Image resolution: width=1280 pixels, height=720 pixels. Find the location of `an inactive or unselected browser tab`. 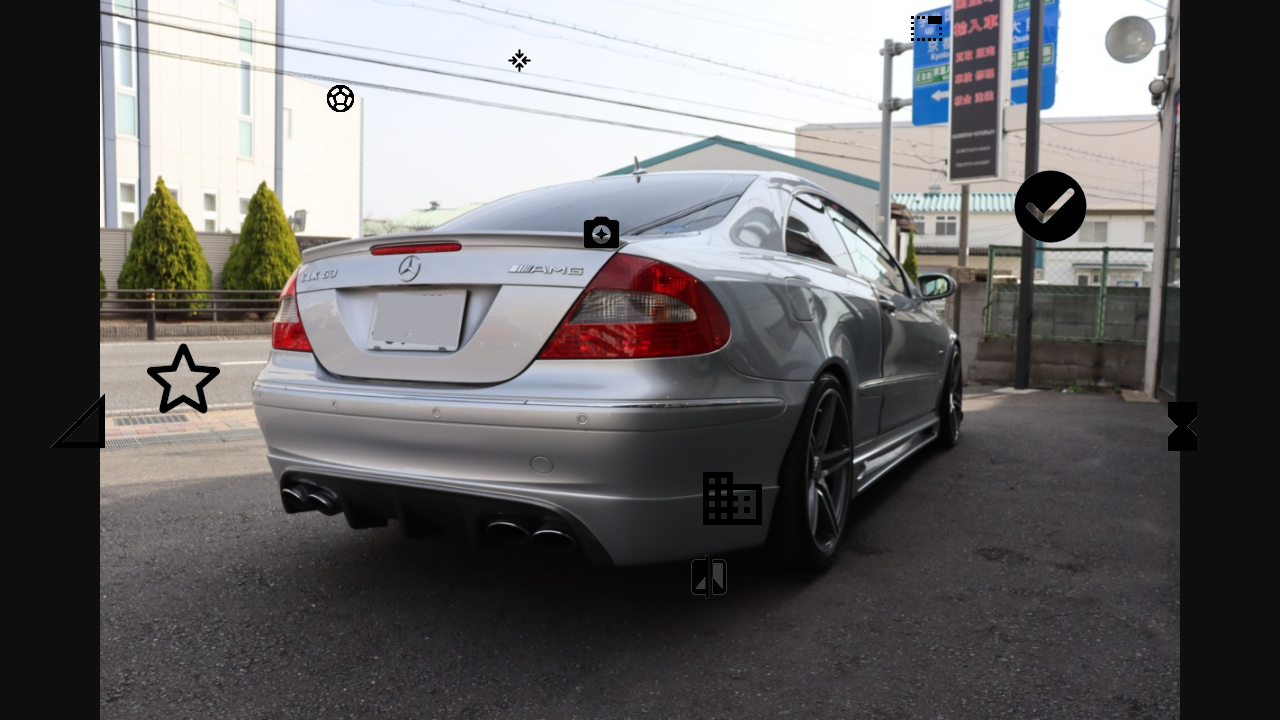

an inactive or unselected browser tab is located at coordinates (926, 28).